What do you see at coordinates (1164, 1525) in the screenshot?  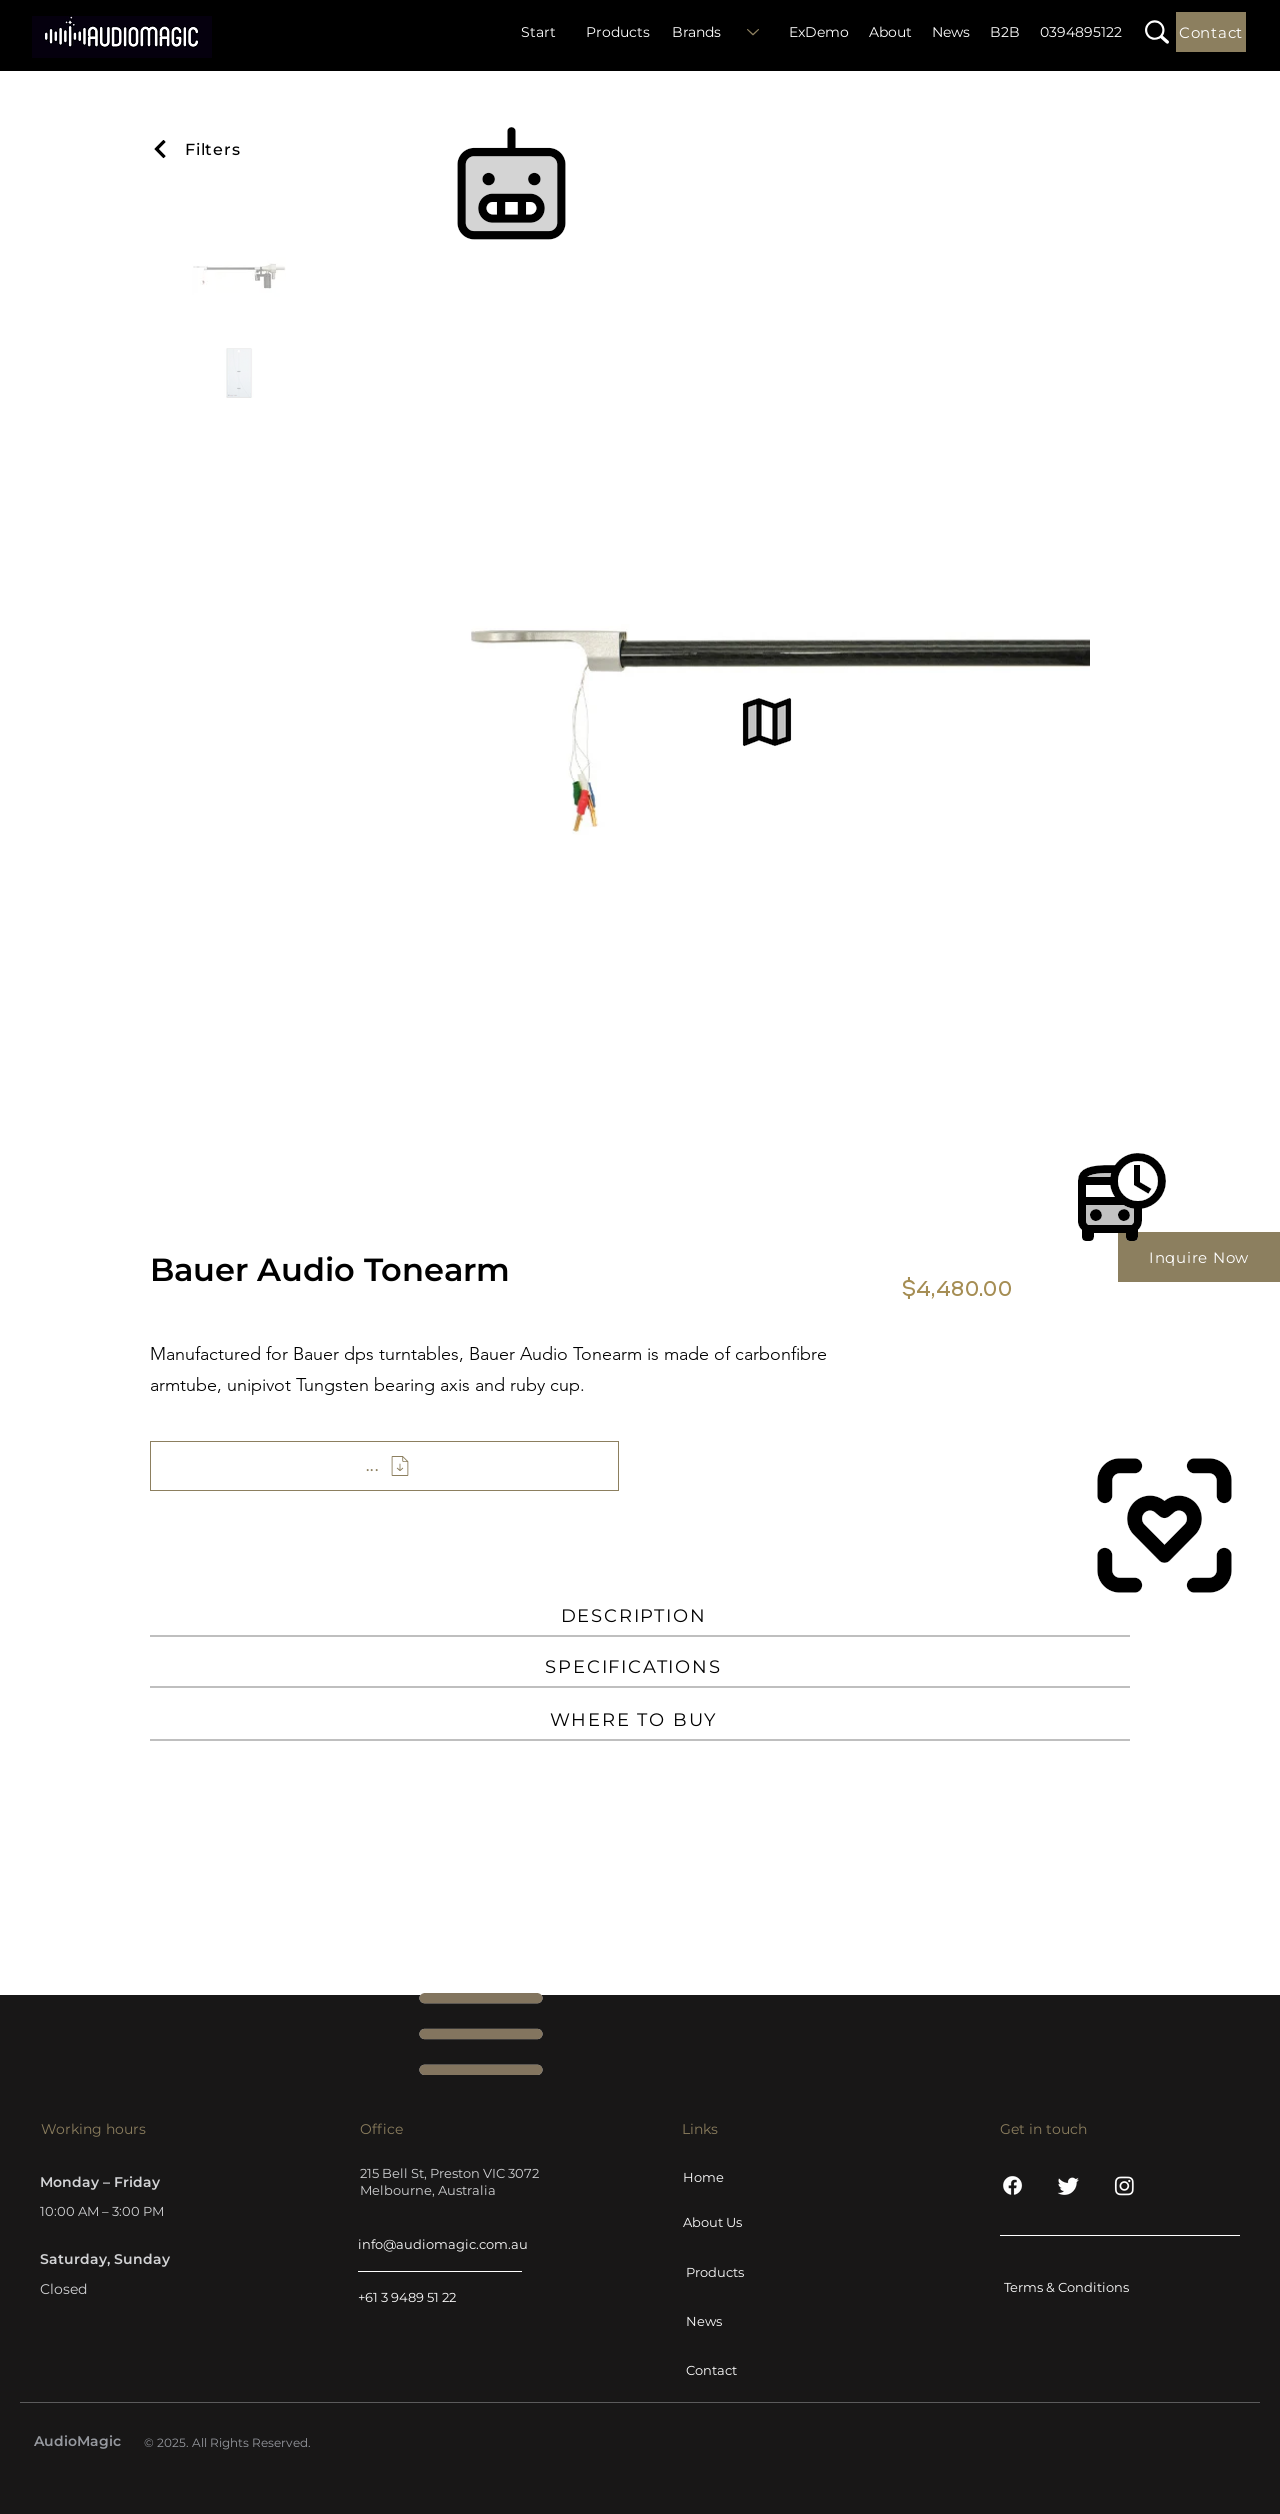 I see `scan or detect health metrics` at bounding box center [1164, 1525].